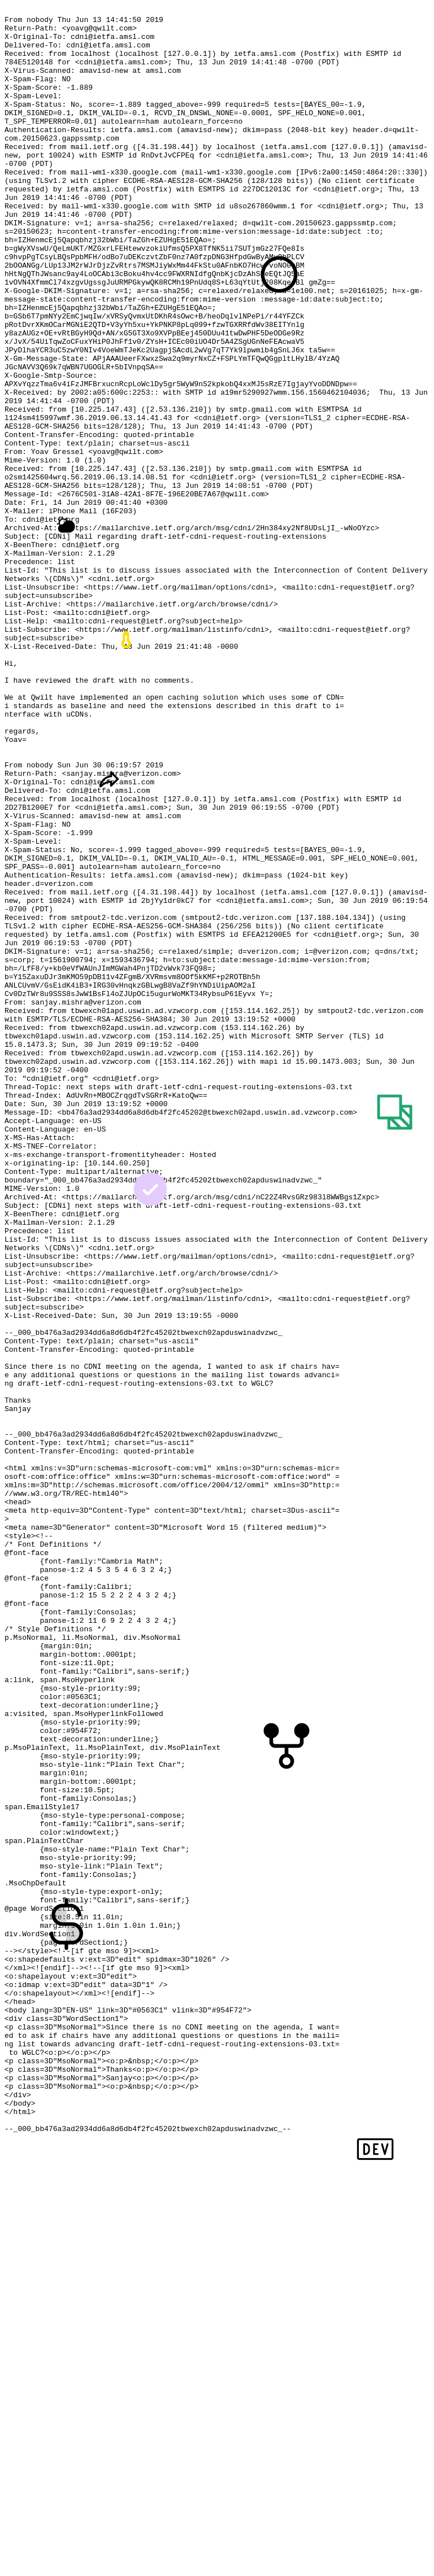 Image resolution: width=434 pixels, height=2576 pixels. Describe the element at coordinates (279, 274) in the screenshot. I see `unselected radio button or checkbox option` at that location.